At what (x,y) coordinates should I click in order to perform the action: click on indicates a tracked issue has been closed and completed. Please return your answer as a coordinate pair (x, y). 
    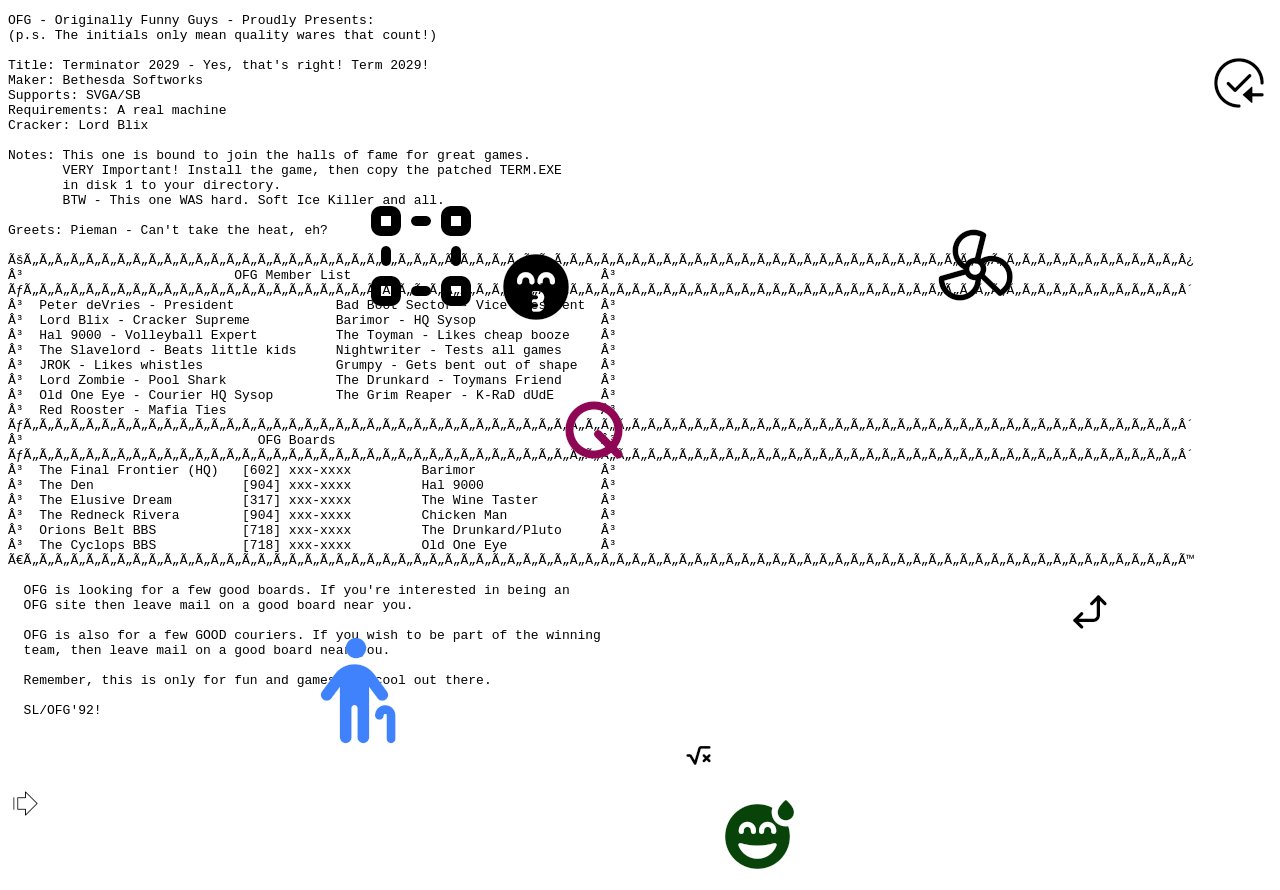
    Looking at the image, I should click on (1239, 83).